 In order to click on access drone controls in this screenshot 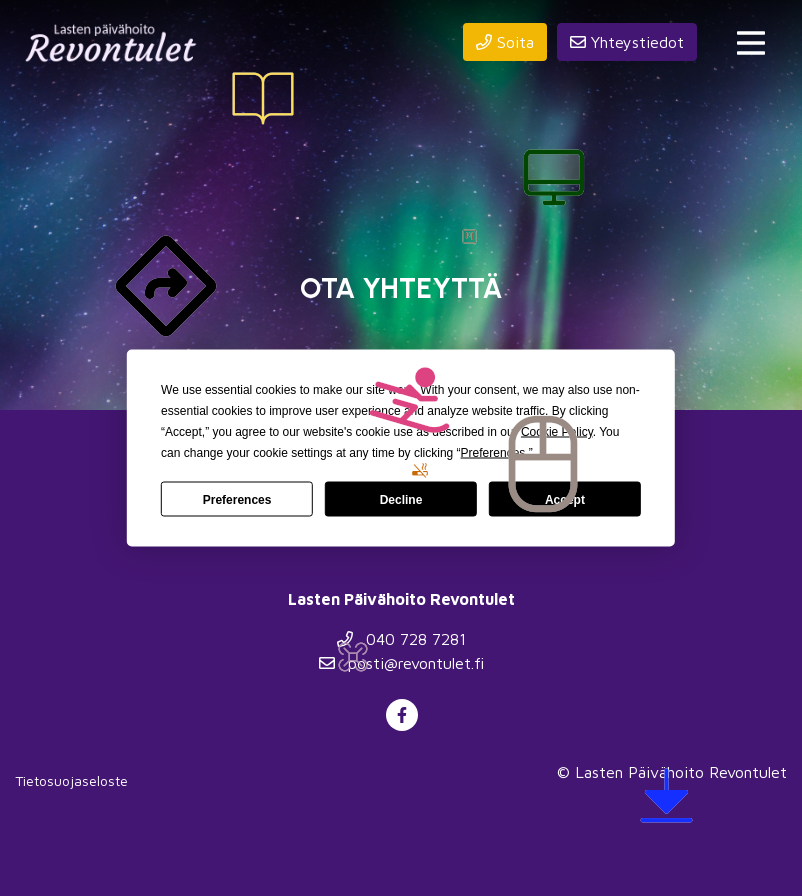, I will do `click(353, 657)`.